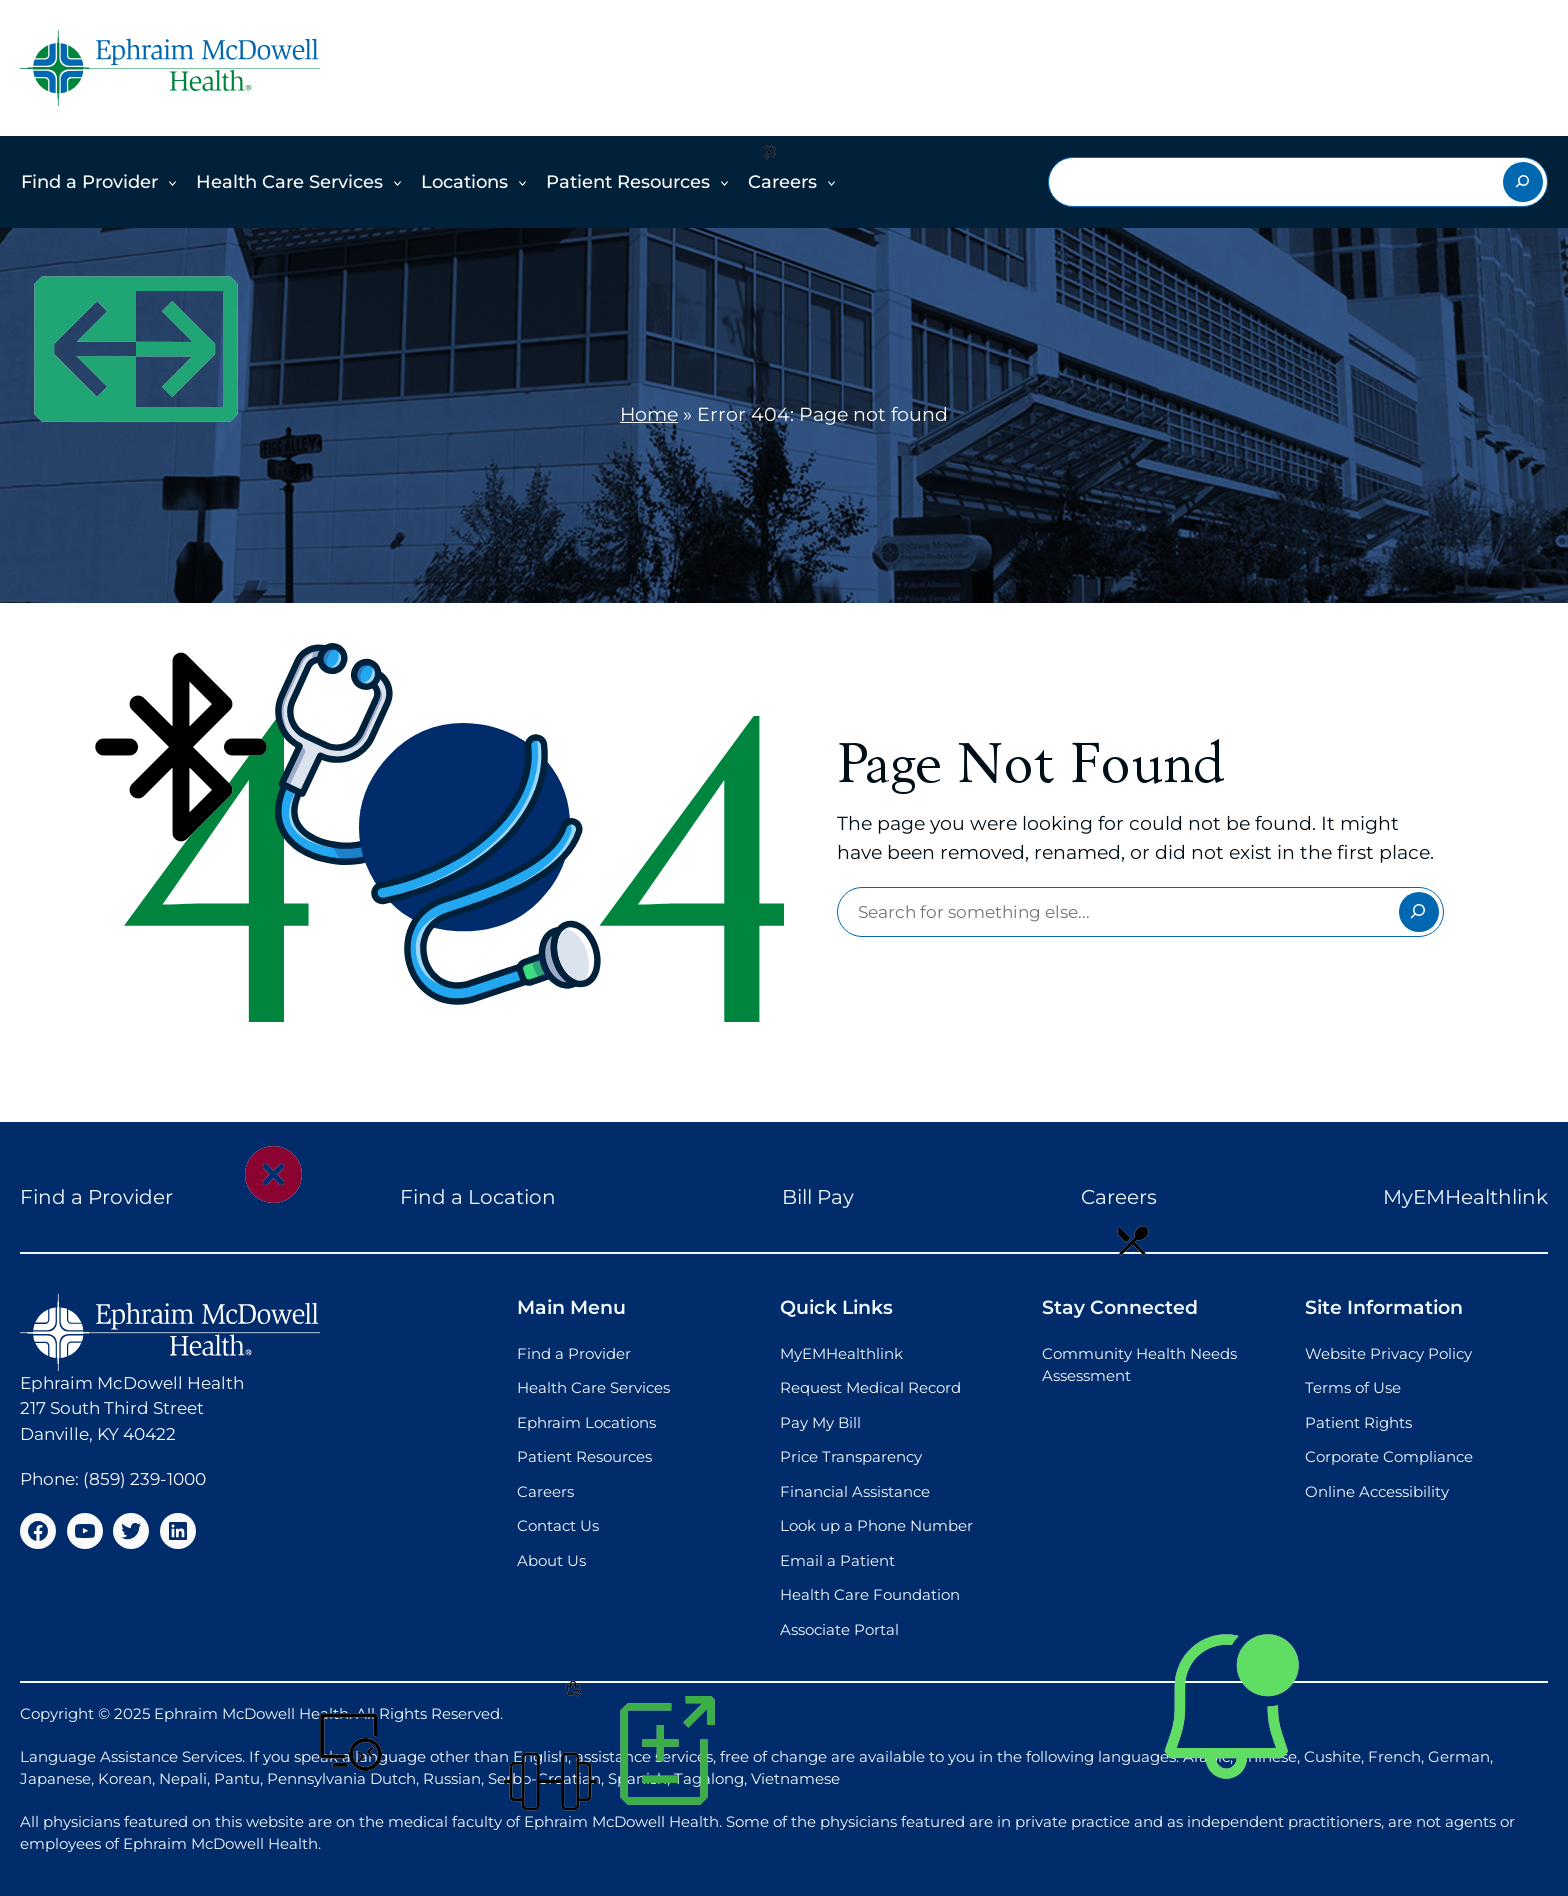 This screenshot has height=1896, width=1568. Describe the element at coordinates (573, 1688) in the screenshot. I see `view your wishlist or saved items` at that location.